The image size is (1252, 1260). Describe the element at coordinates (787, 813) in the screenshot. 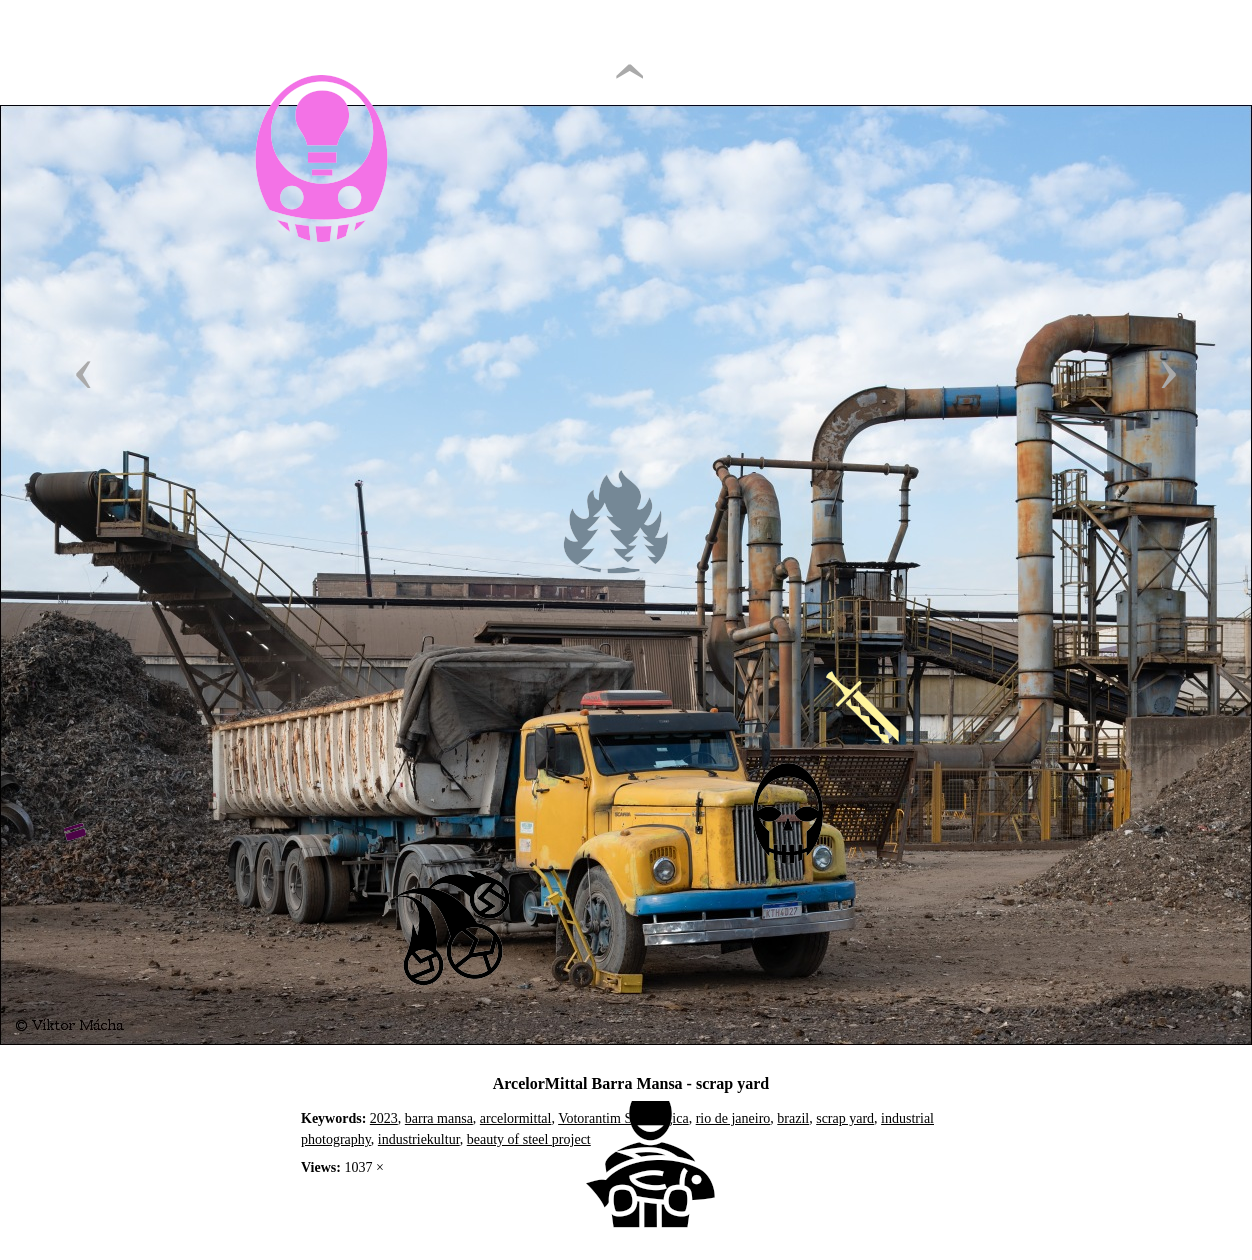

I see `select skull mask avatar or character cosmetic` at that location.